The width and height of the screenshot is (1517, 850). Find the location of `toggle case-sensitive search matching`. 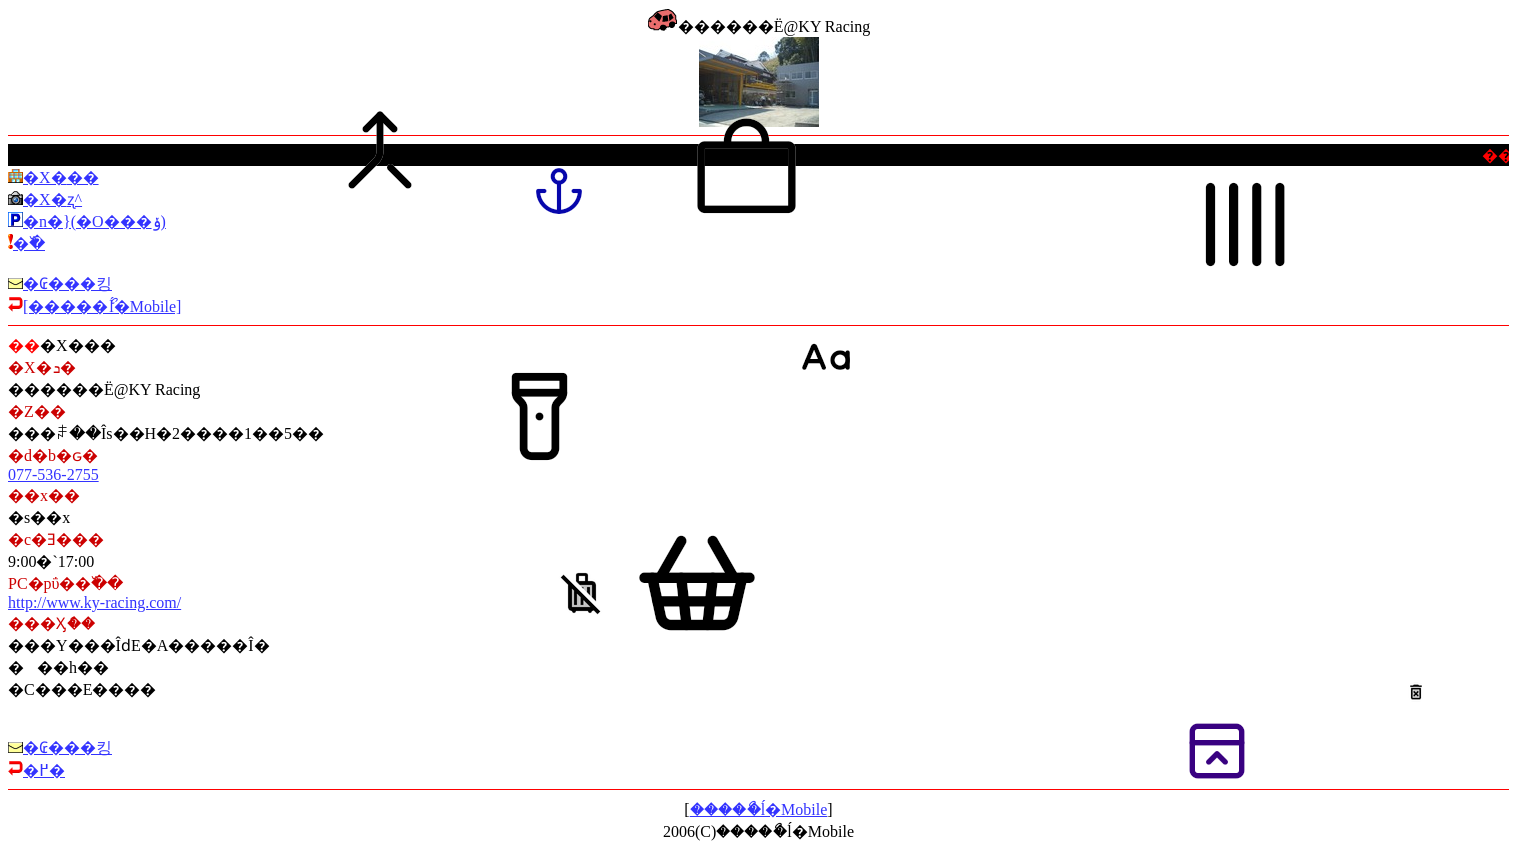

toggle case-sensitive search matching is located at coordinates (826, 359).